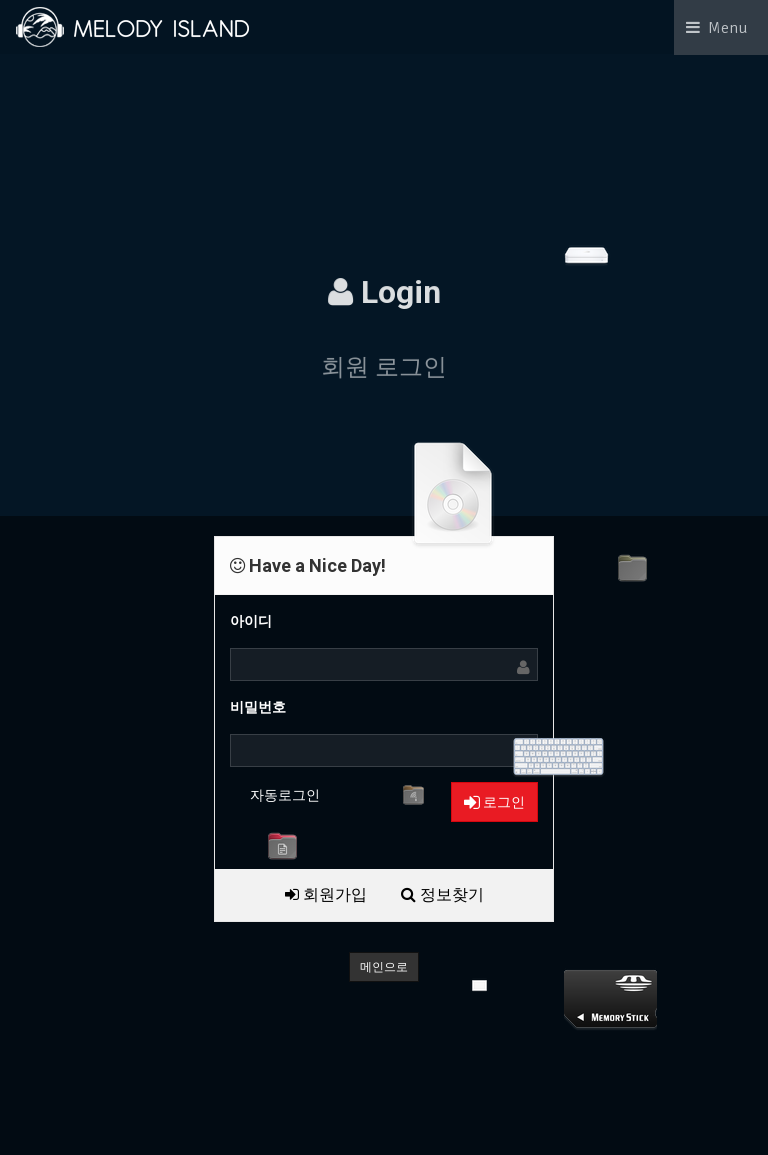 Image resolution: width=768 pixels, height=1155 pixels. I want to click on generic bluetooth device placeholder, so click(479, 985).